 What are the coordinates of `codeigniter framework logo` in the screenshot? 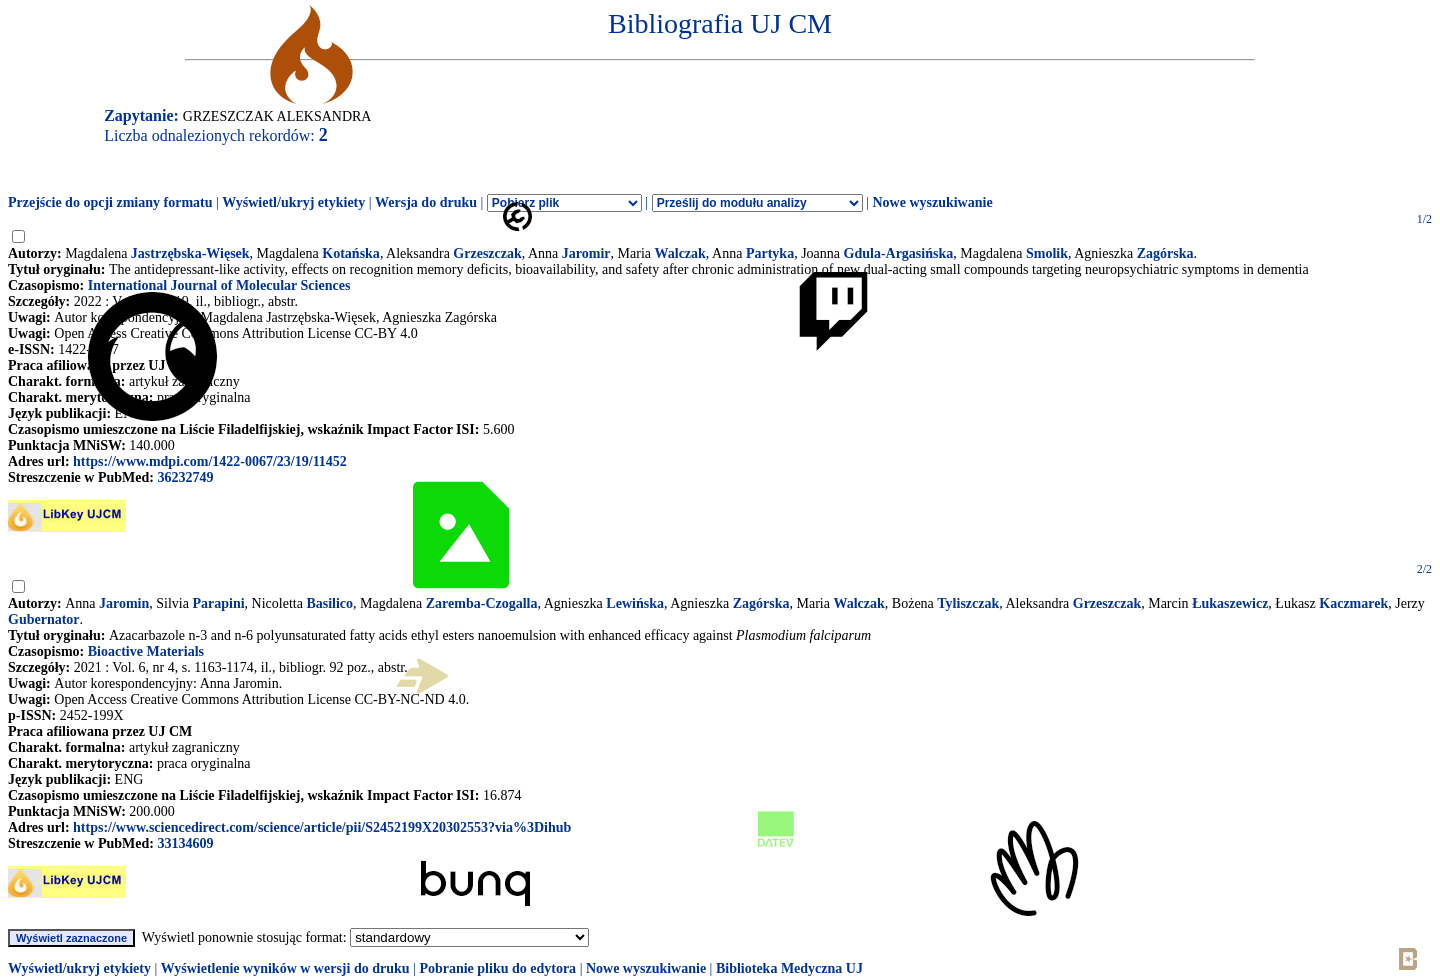 It's located at (311, 54).